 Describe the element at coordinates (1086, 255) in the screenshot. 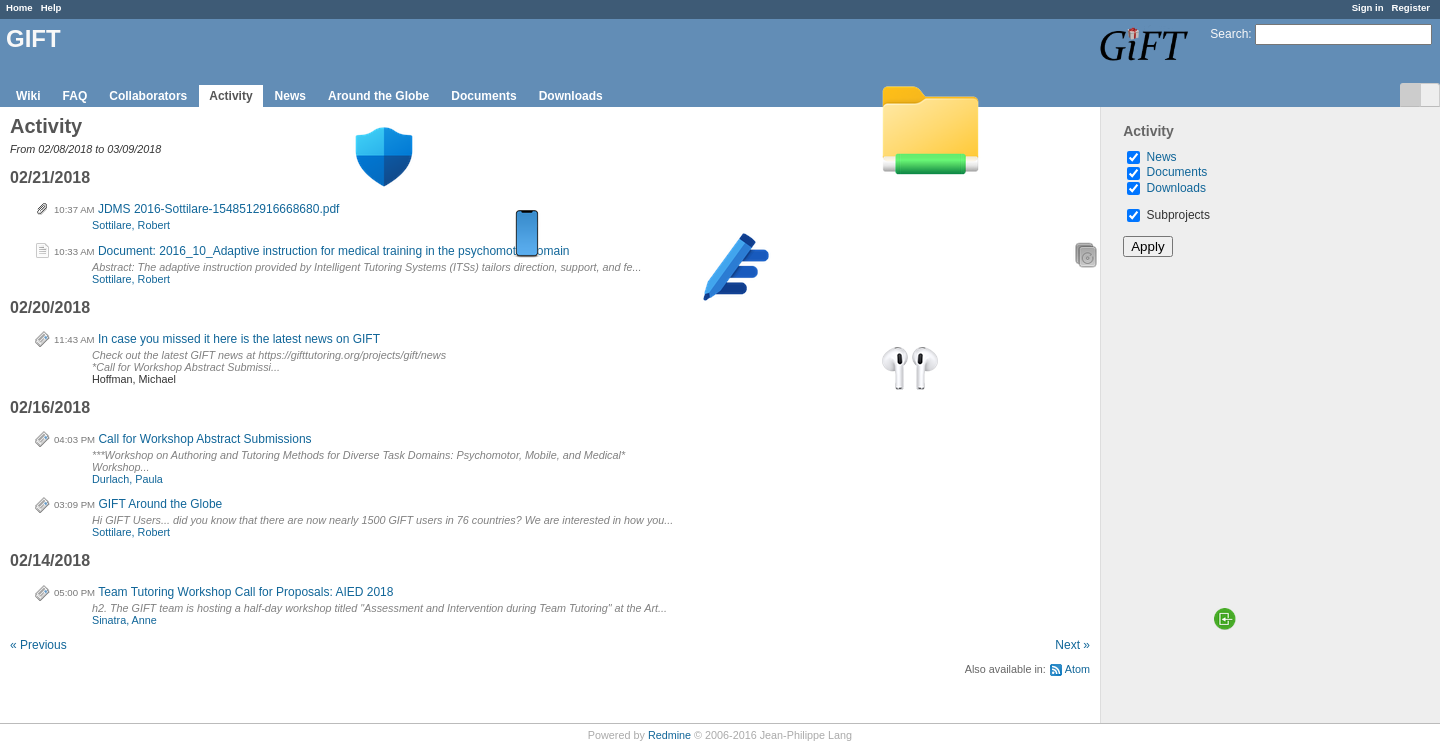

I see `access multiple disk drives or storage devices` at that location.